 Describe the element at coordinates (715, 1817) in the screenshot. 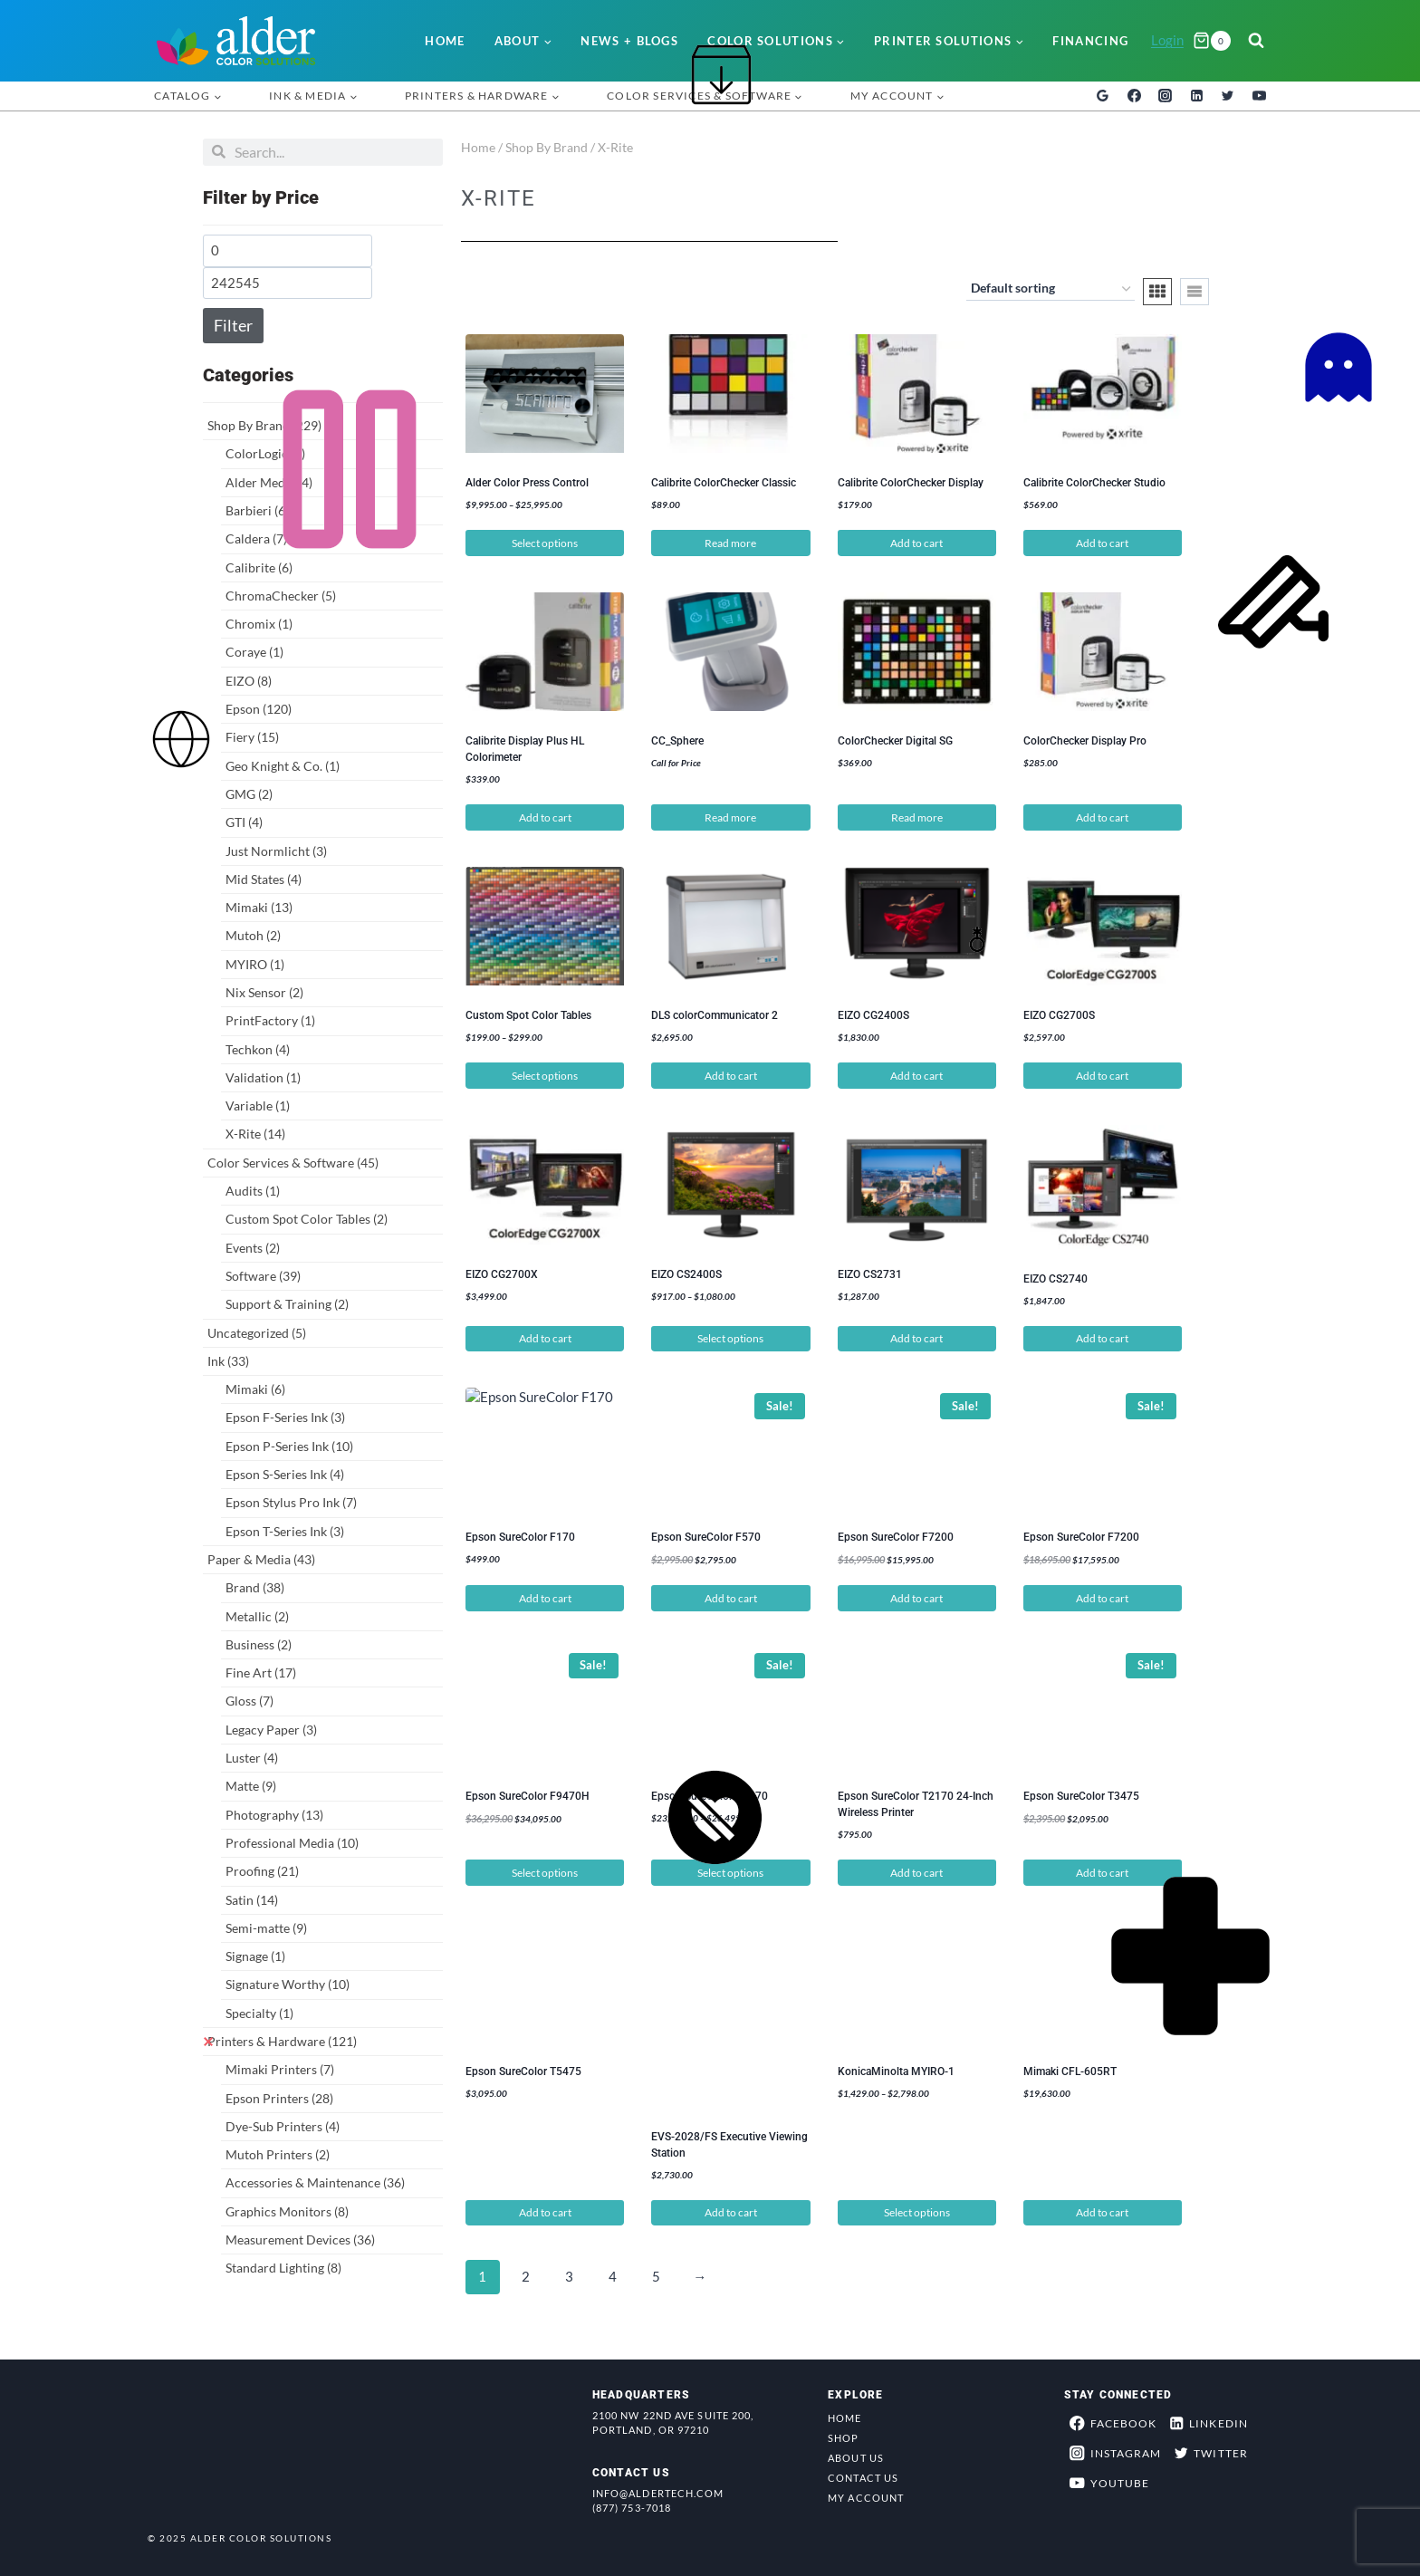

I see `remove from favorites` at that location.